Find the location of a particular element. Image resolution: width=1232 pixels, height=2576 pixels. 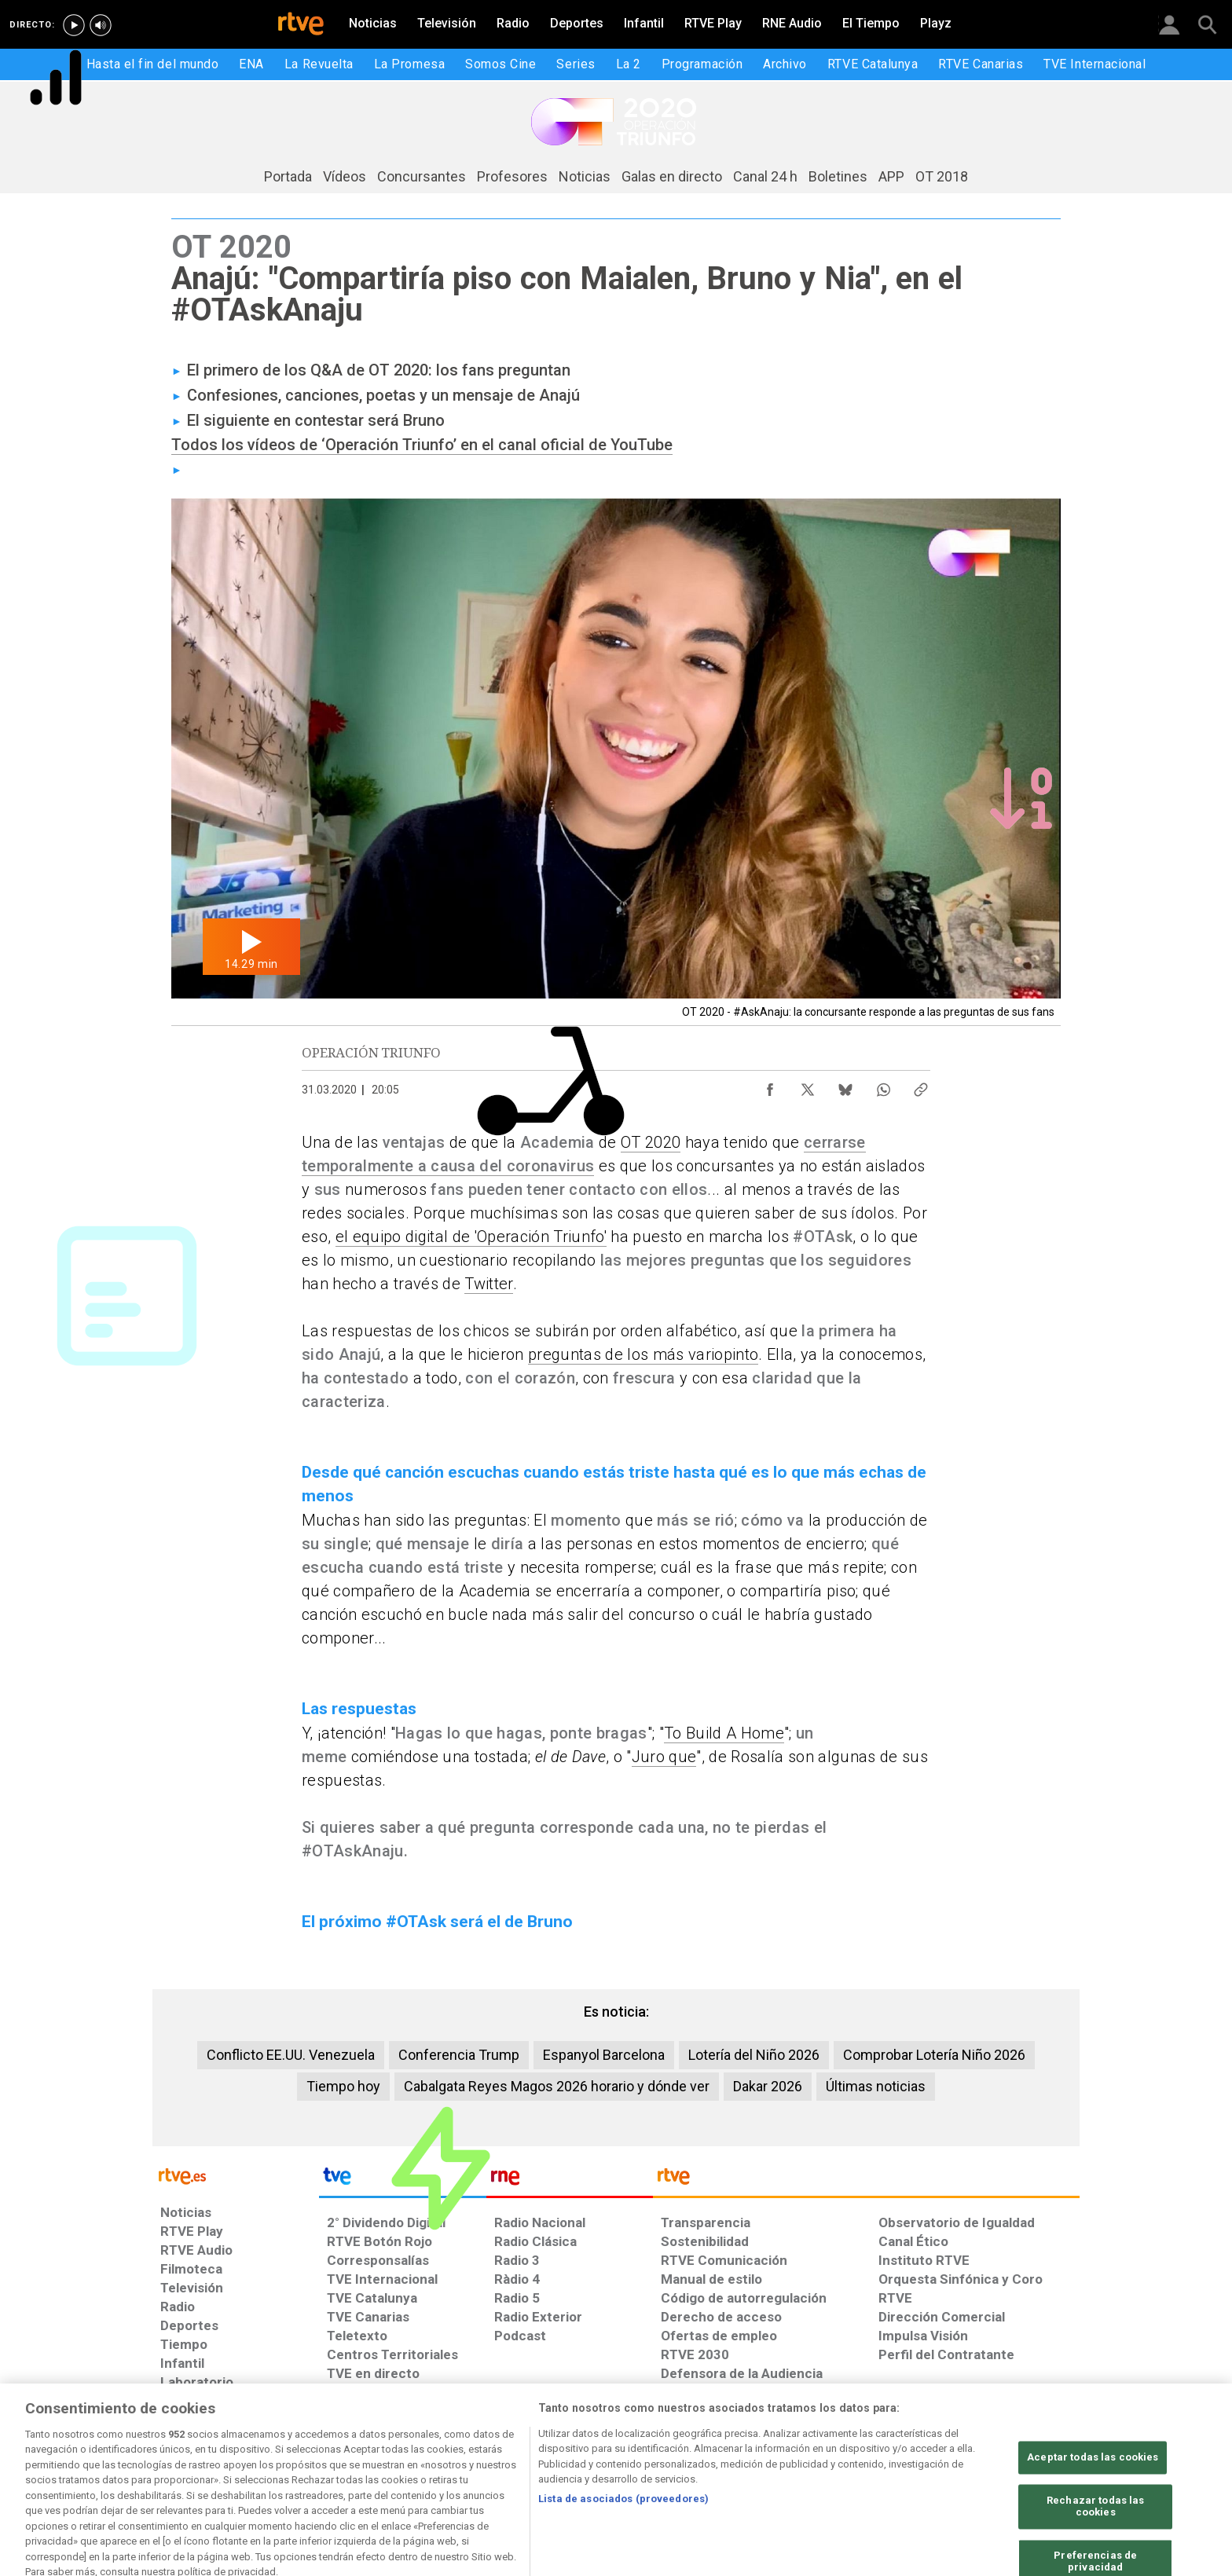

align content to bottom-left of container is located at coordinates (126, 1295).